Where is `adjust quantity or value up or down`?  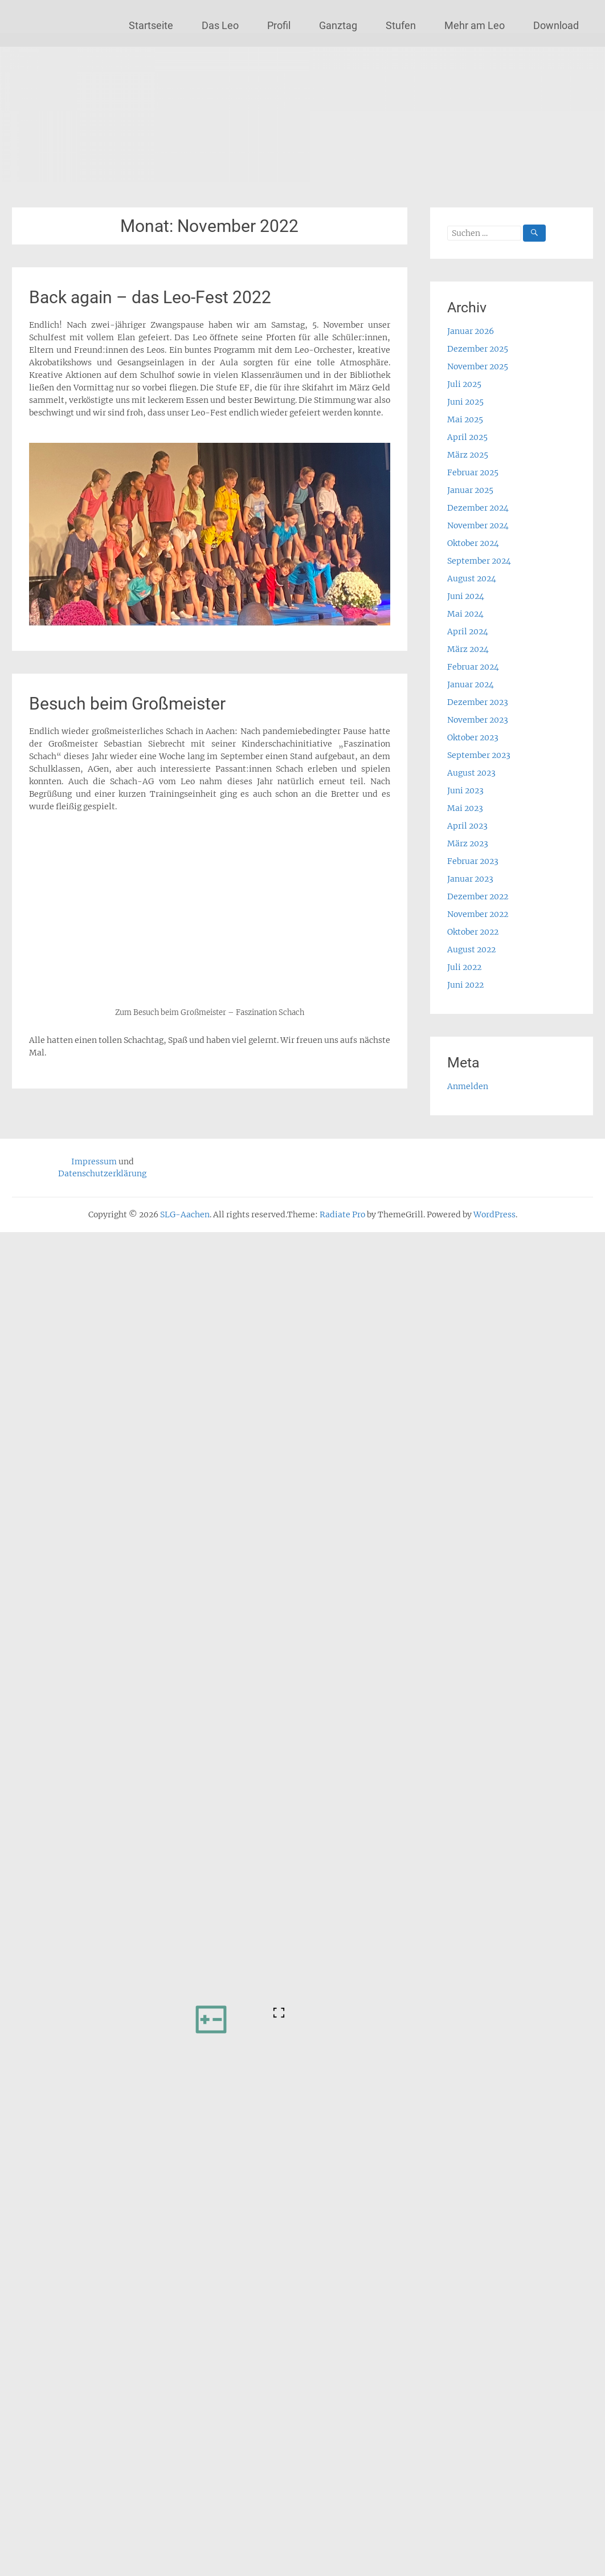
adjust quantity or value up or down is located at coordinates (211, 2019).